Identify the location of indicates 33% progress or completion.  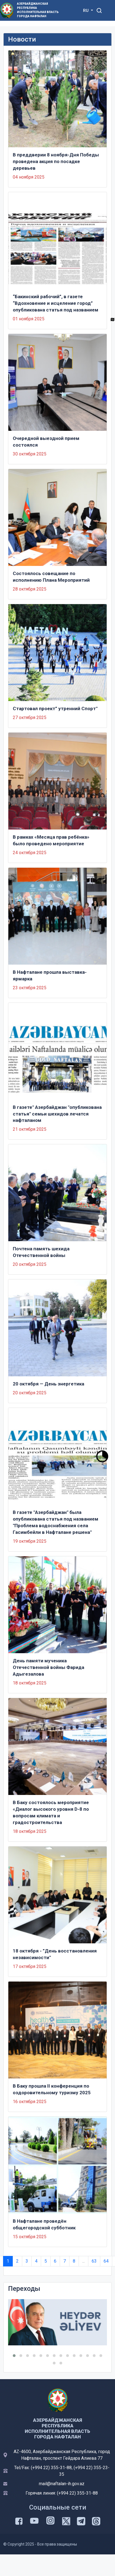
(102, 1456).